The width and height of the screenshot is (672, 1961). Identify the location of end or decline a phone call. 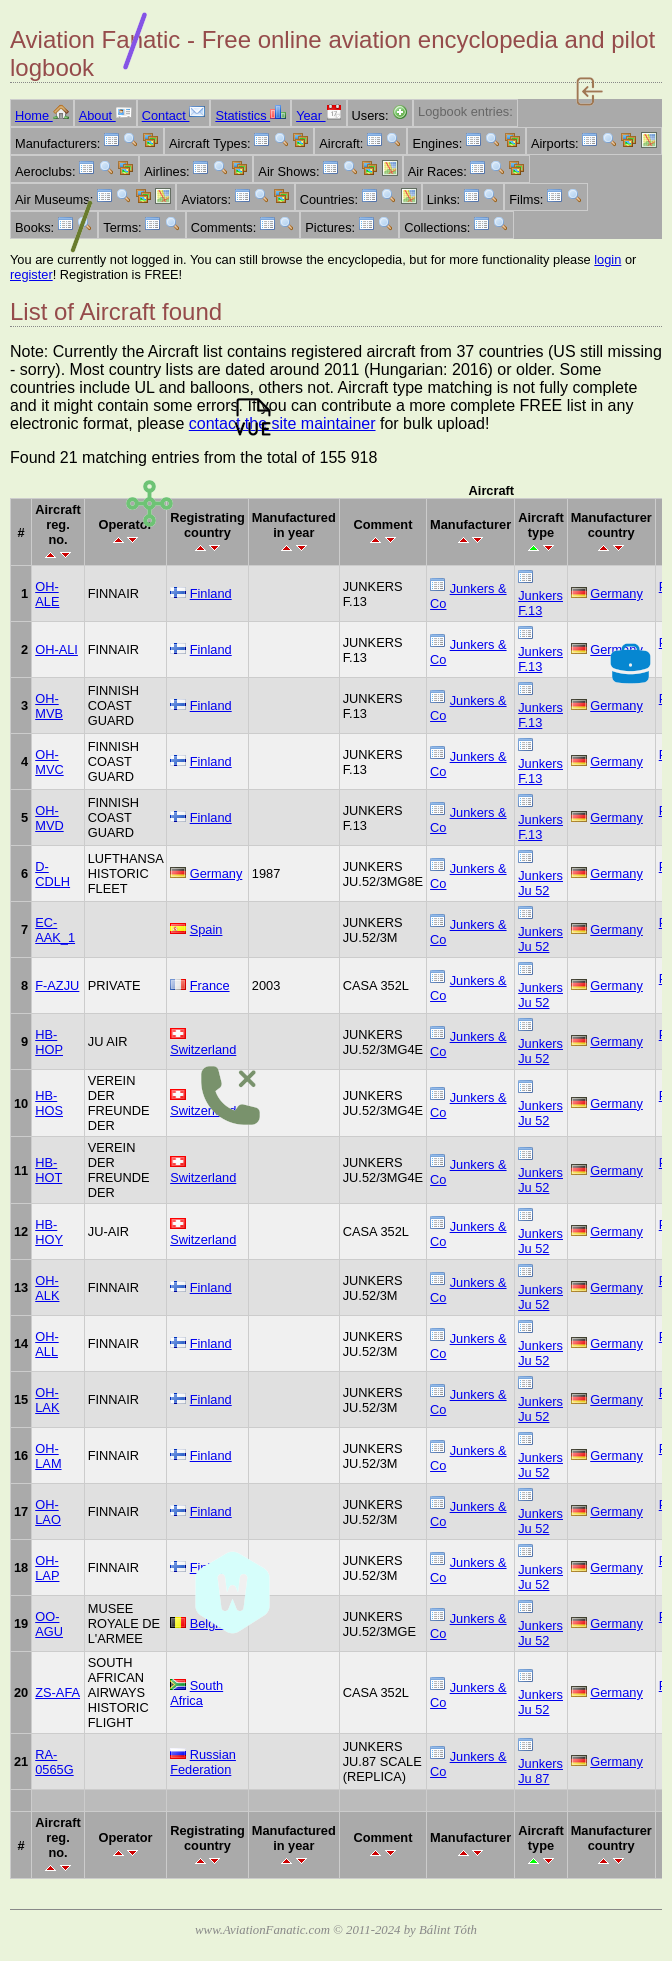
(230, 1095).